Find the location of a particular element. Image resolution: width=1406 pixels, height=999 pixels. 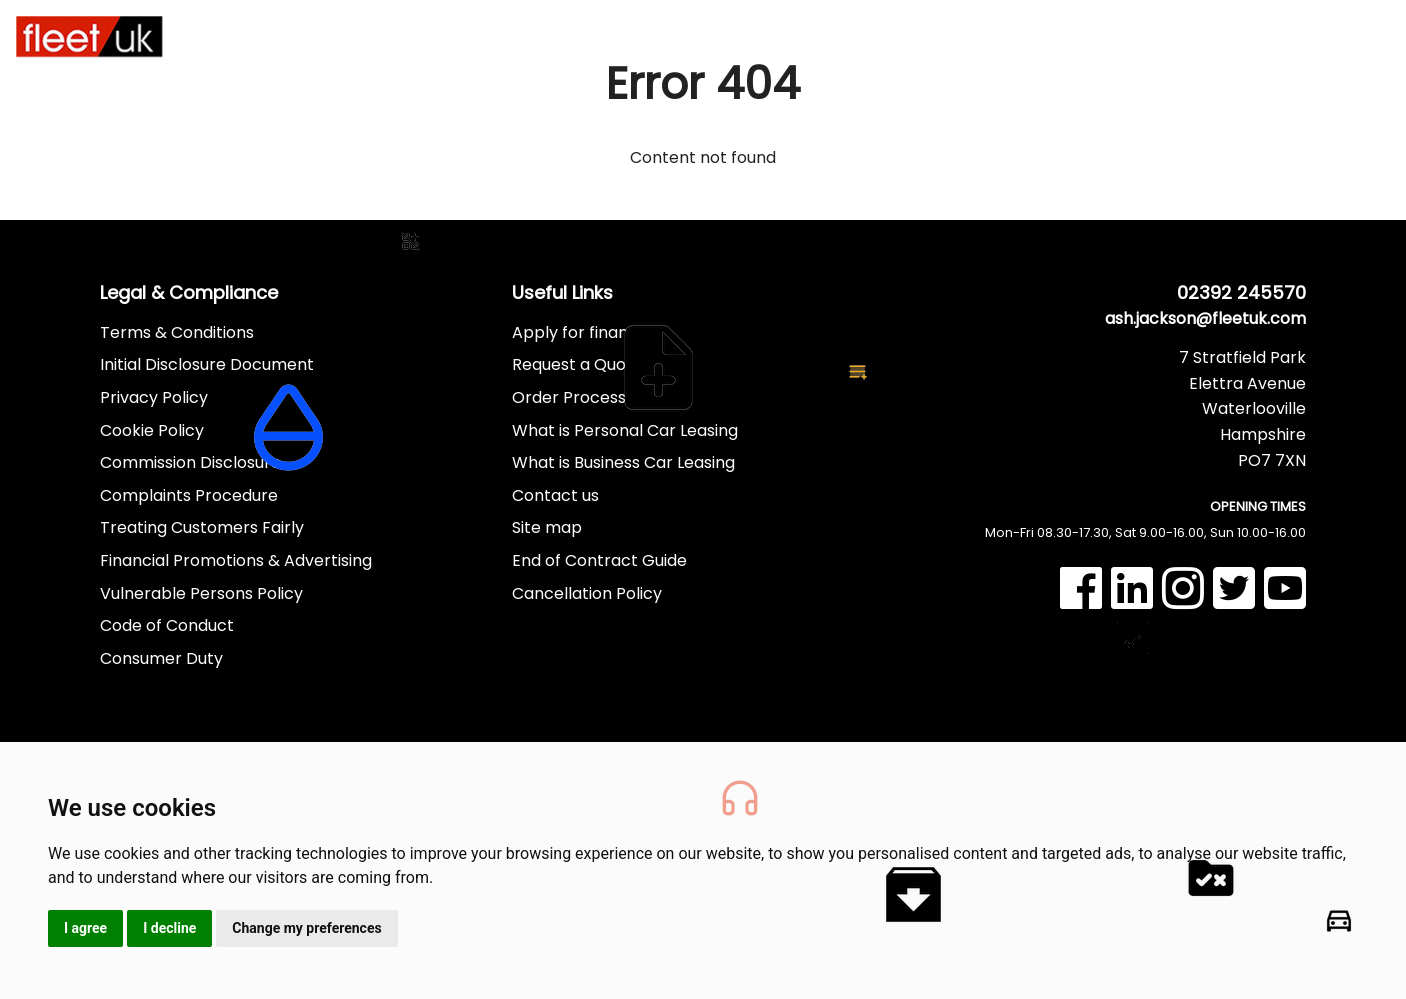

archive selected items is located at coordinates (913, 894).